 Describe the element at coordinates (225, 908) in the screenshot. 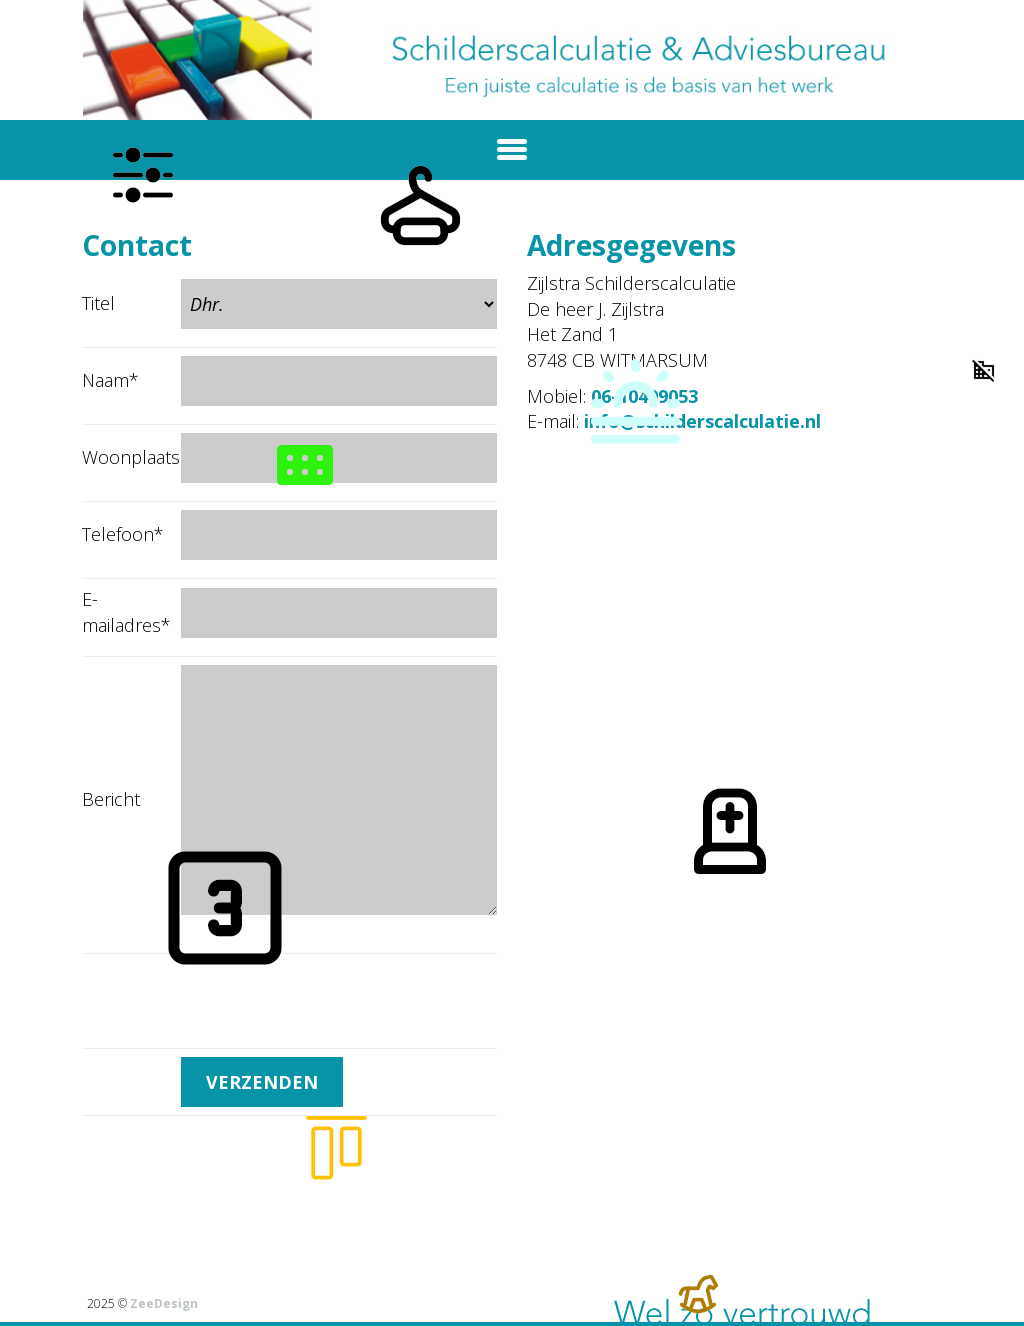

I see `select option 3 from a numbered list` at that location.